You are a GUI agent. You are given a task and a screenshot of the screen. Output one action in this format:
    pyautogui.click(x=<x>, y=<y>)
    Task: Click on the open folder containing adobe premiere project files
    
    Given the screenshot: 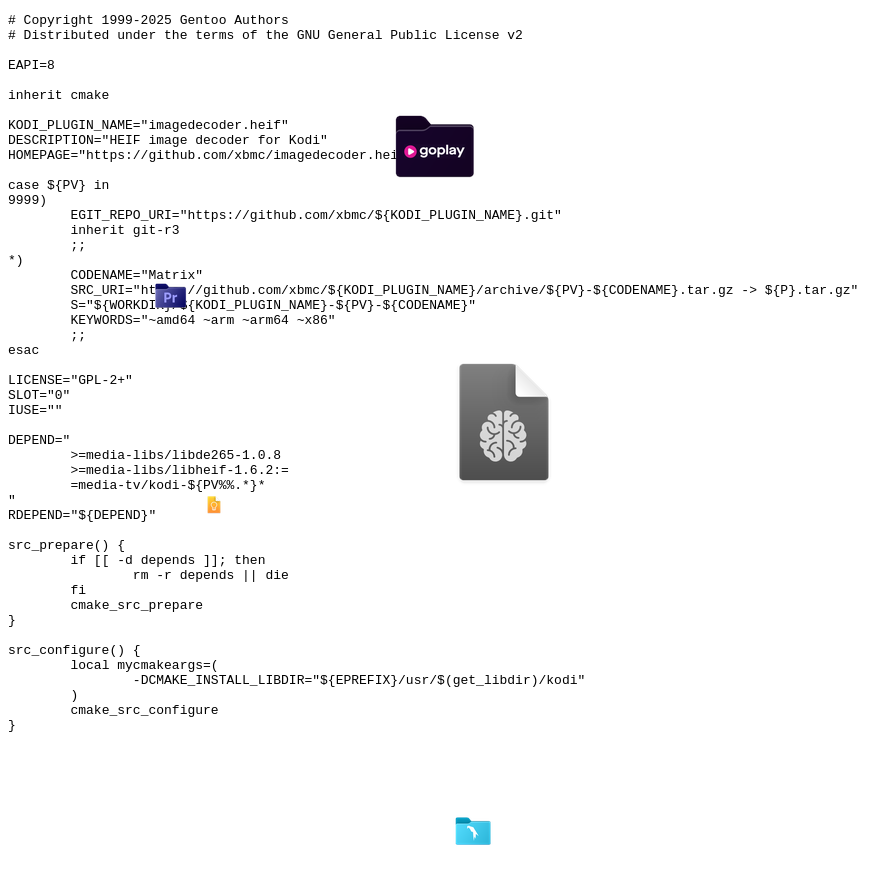 What is the action you would take?
    pyautogui.click(x=170, y=296)
    